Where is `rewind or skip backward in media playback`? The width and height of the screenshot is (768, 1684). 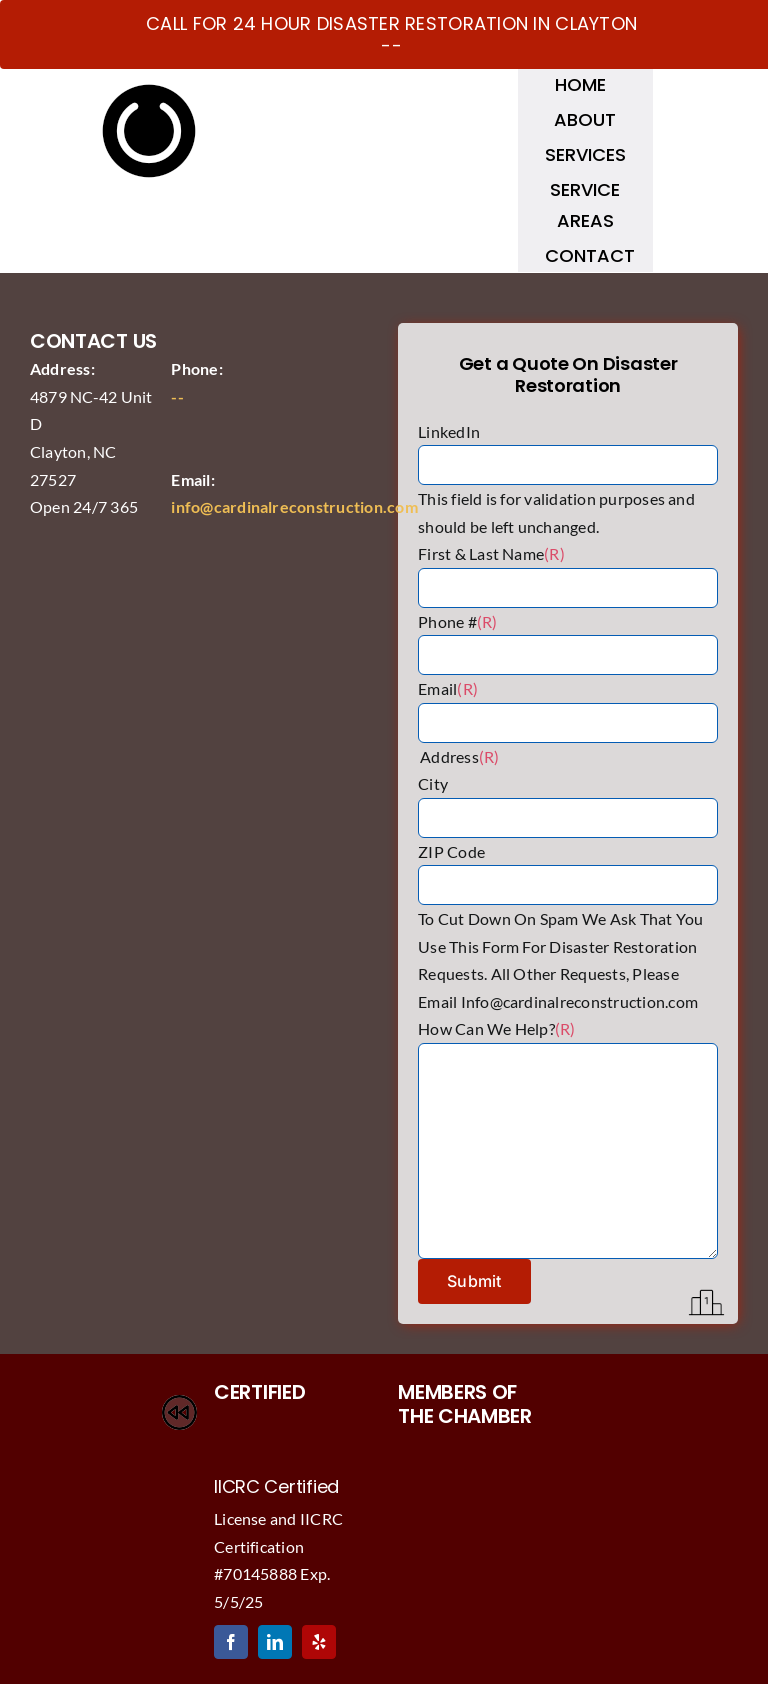
rewind or skip backward in media playback is located at coordinates (179, 1412).